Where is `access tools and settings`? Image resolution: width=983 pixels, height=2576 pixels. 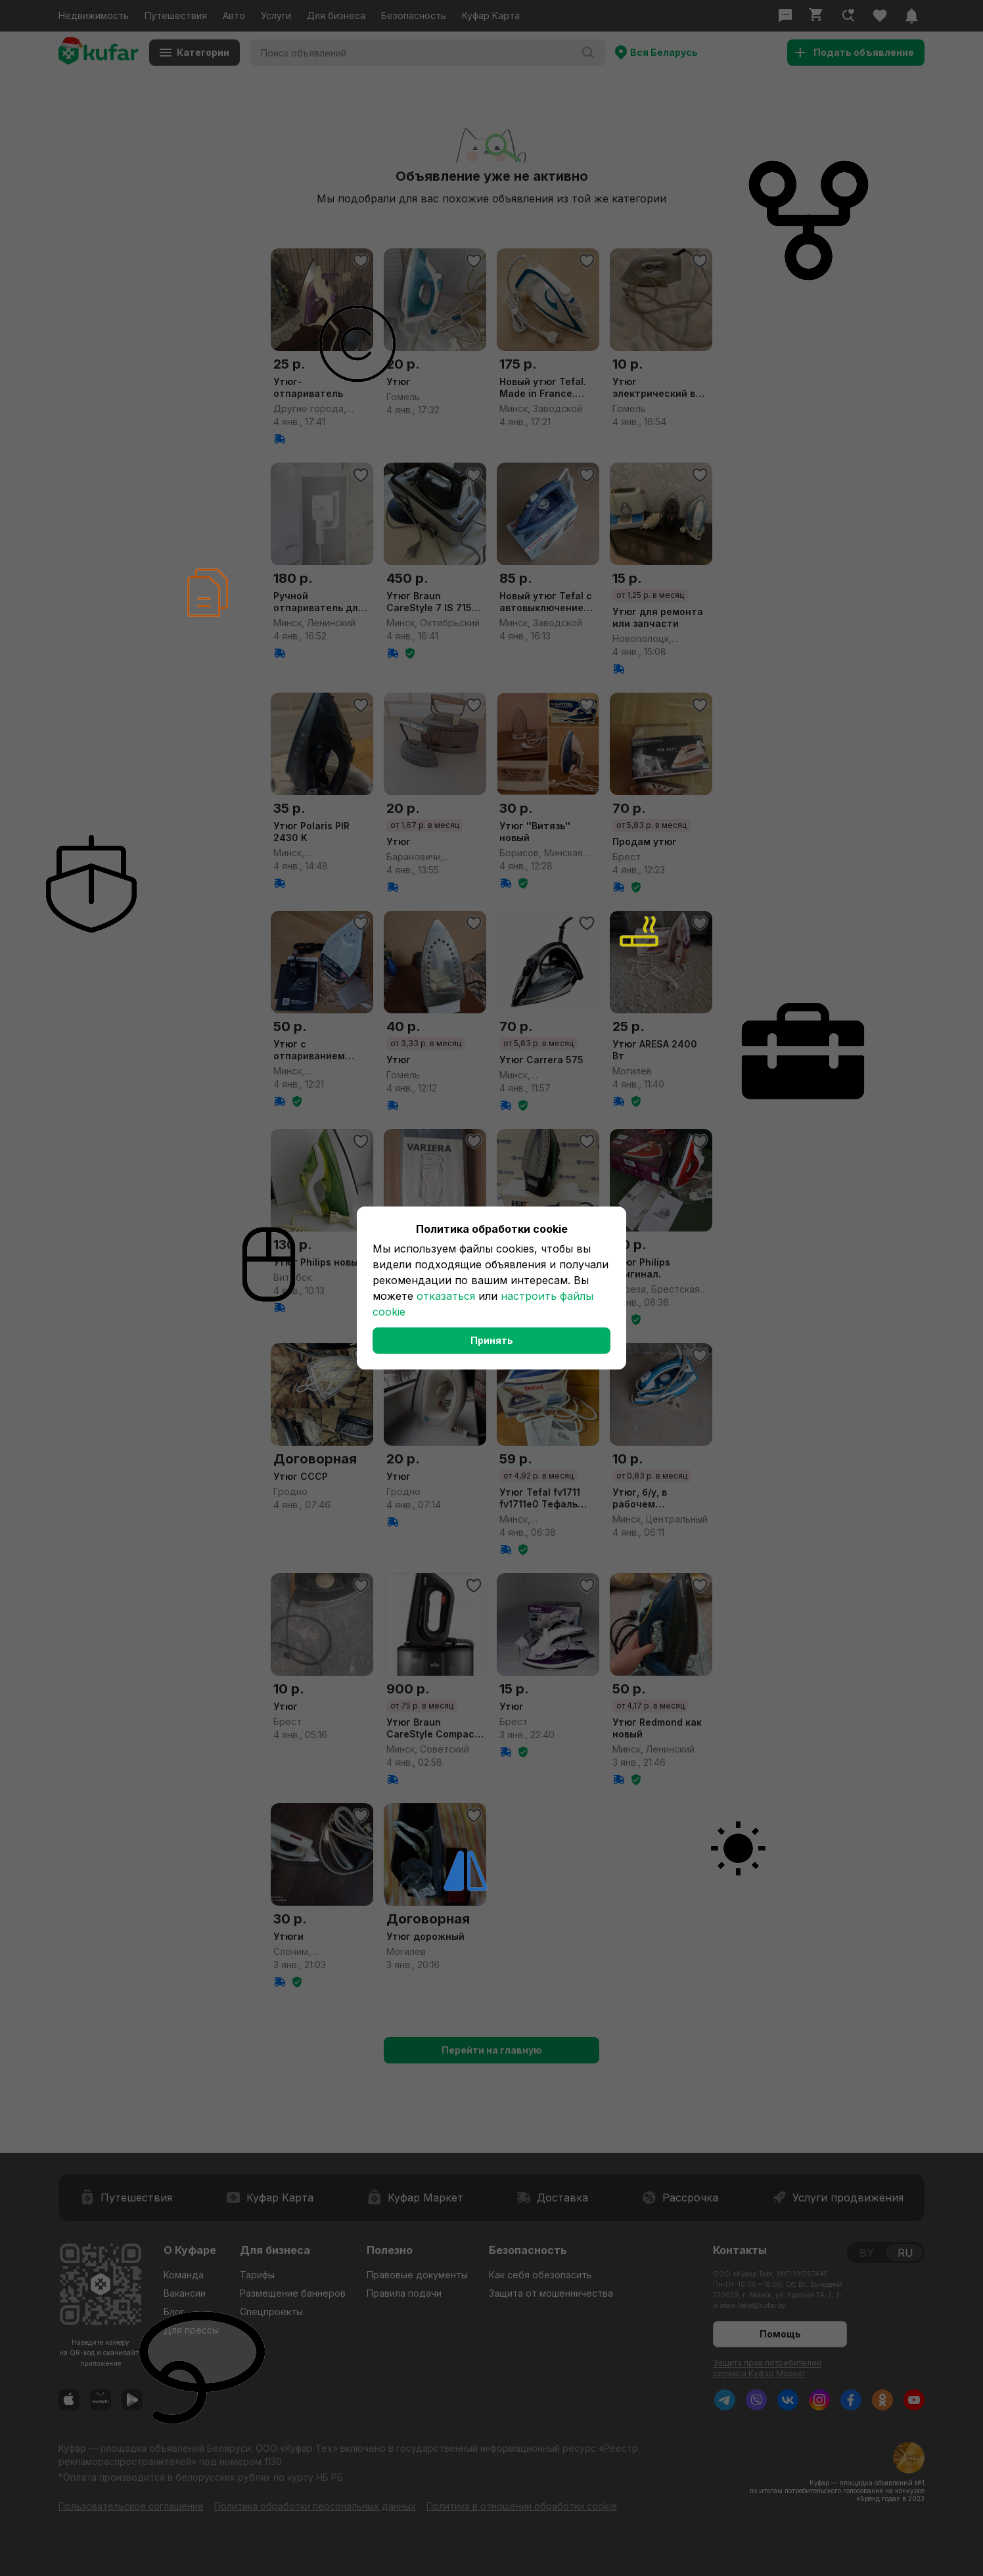
access tools and settings is located at coordinates (803, 1055).